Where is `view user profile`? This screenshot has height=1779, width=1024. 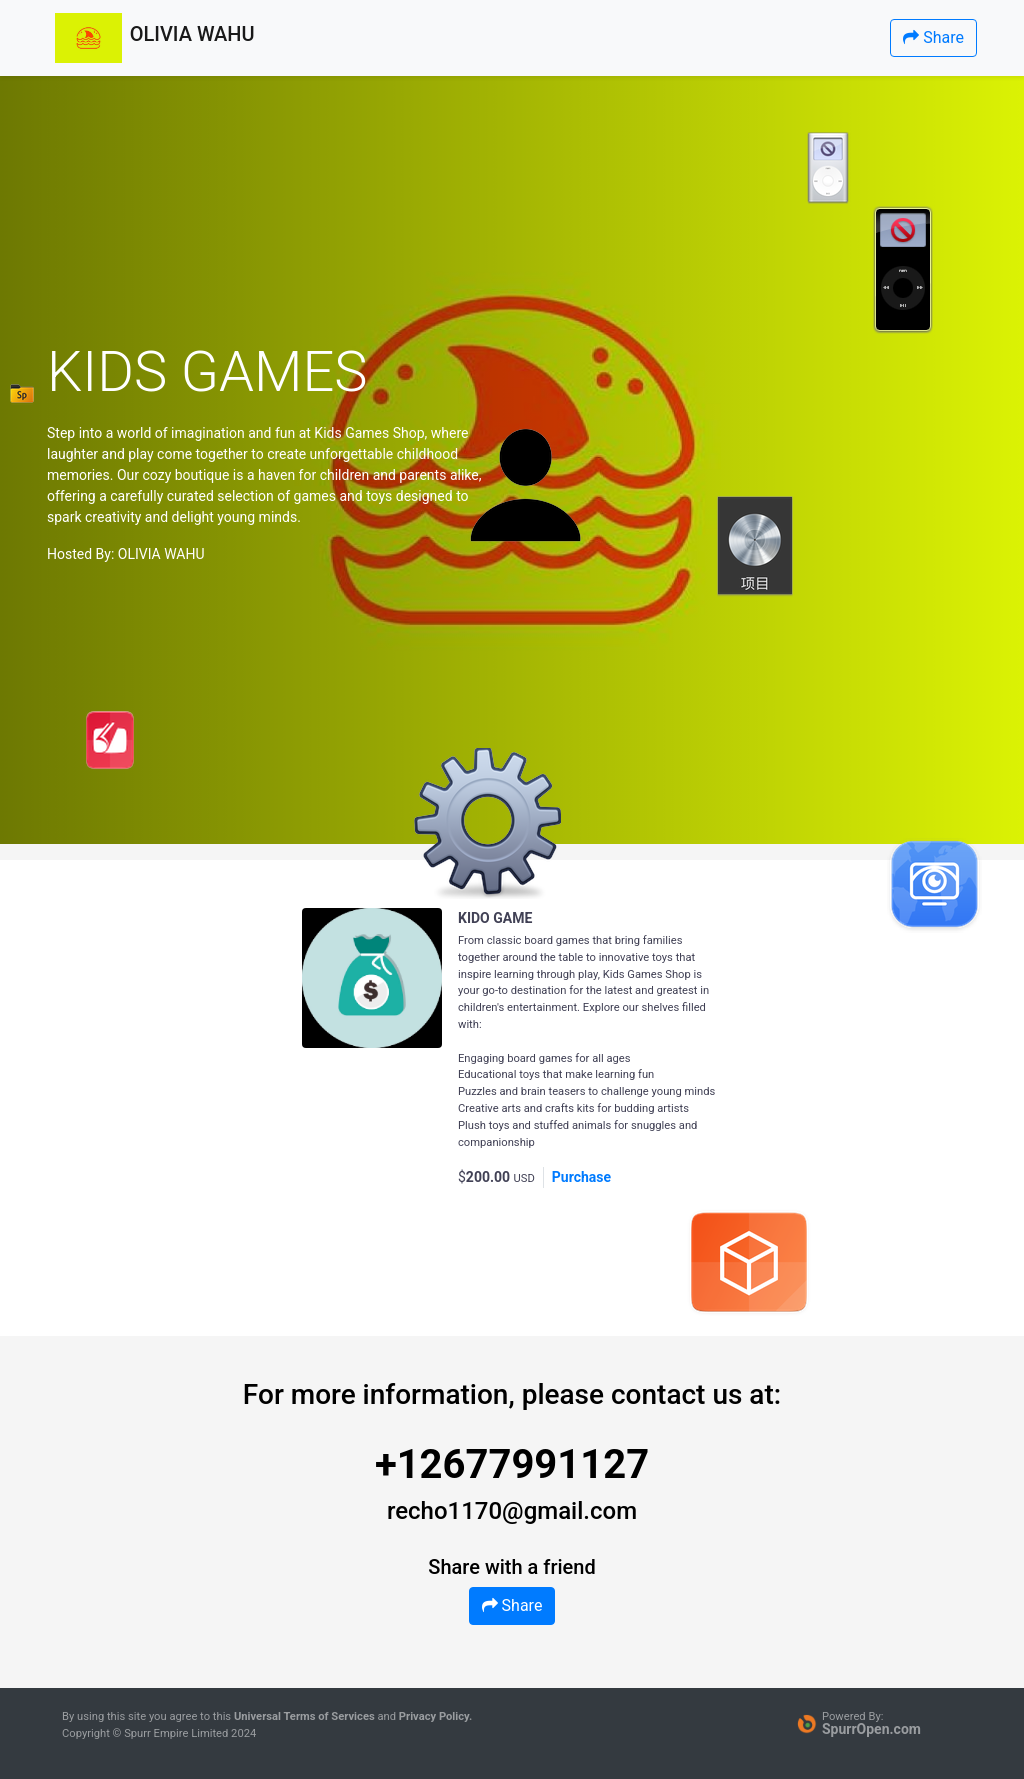
view user profile is located at coordinates (525, 484).